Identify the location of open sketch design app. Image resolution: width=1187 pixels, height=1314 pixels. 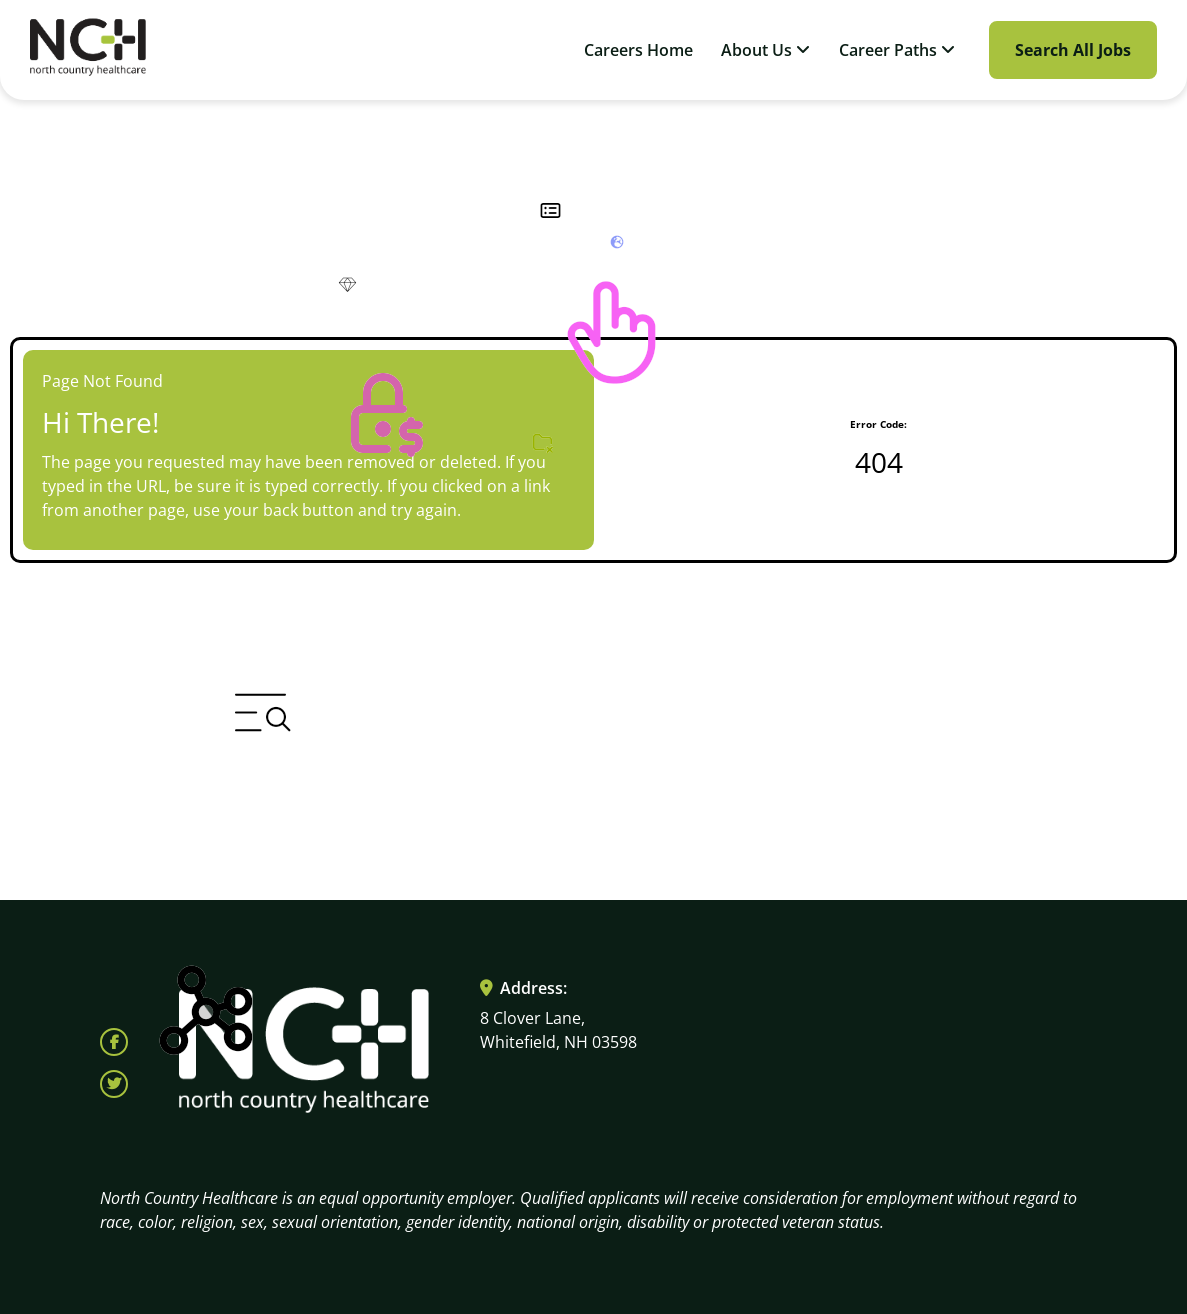
(347, 284).